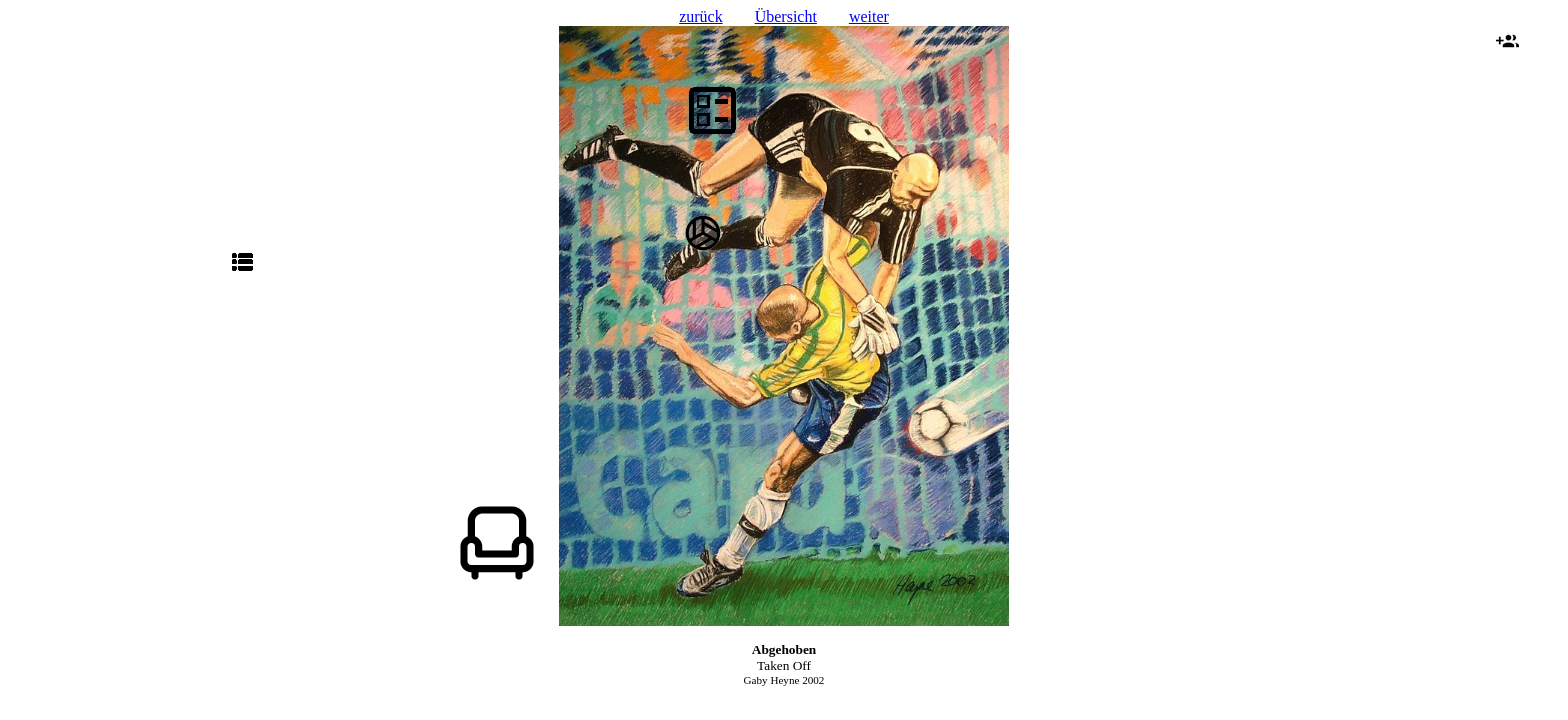 This screenshot has width=1568, height=720. I want to click on browse furniture or home decor items, so click(497, 543).